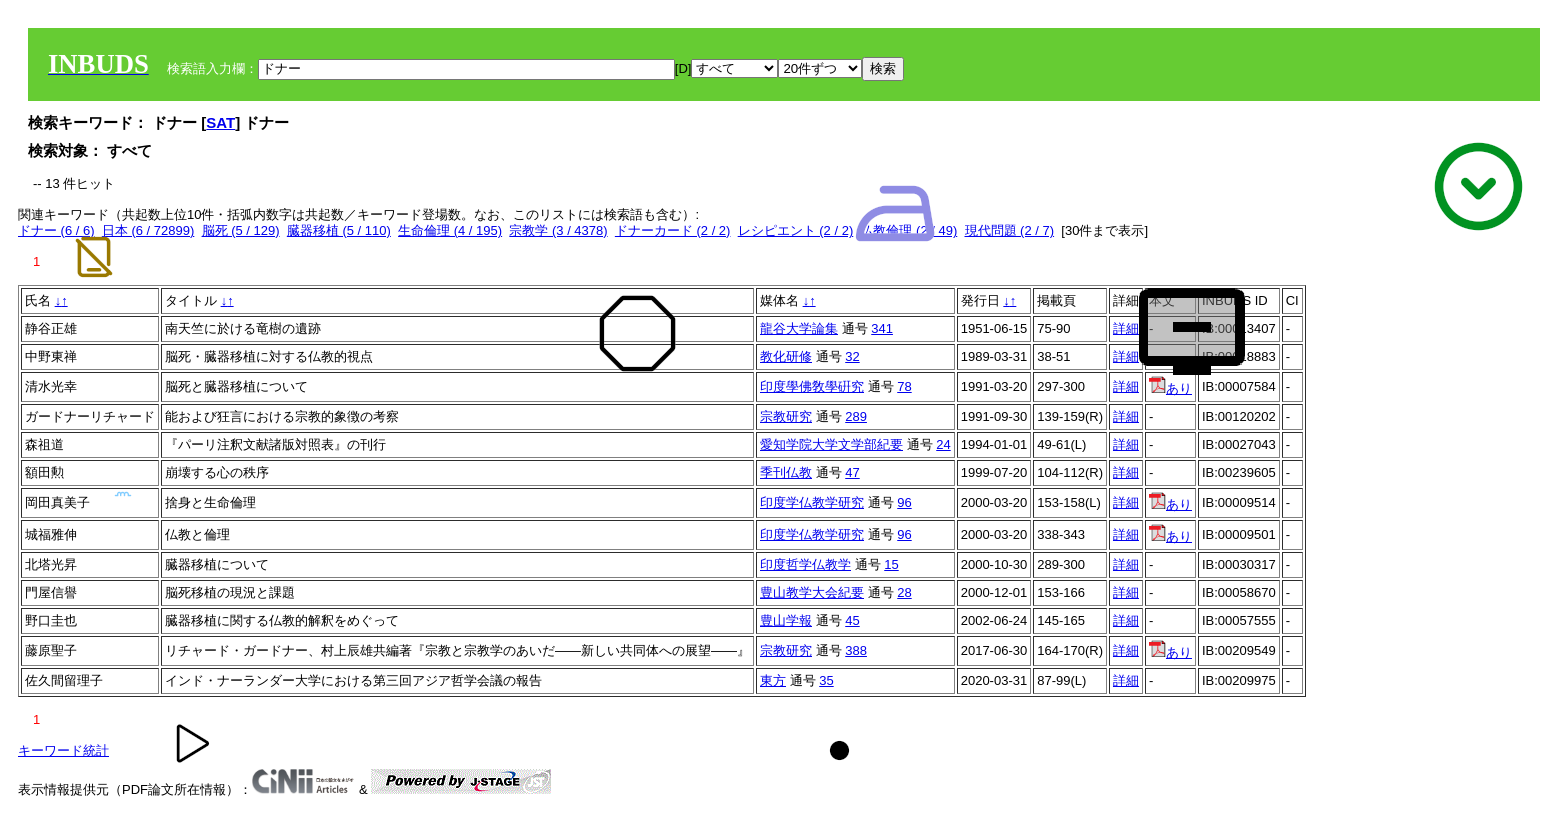 This screenshot has width=1568, height=816. What do you see at coordinates (1192, 332) in the screenshot?
I see `remove a video from your watch queue` at bounding box center [1192, 332].